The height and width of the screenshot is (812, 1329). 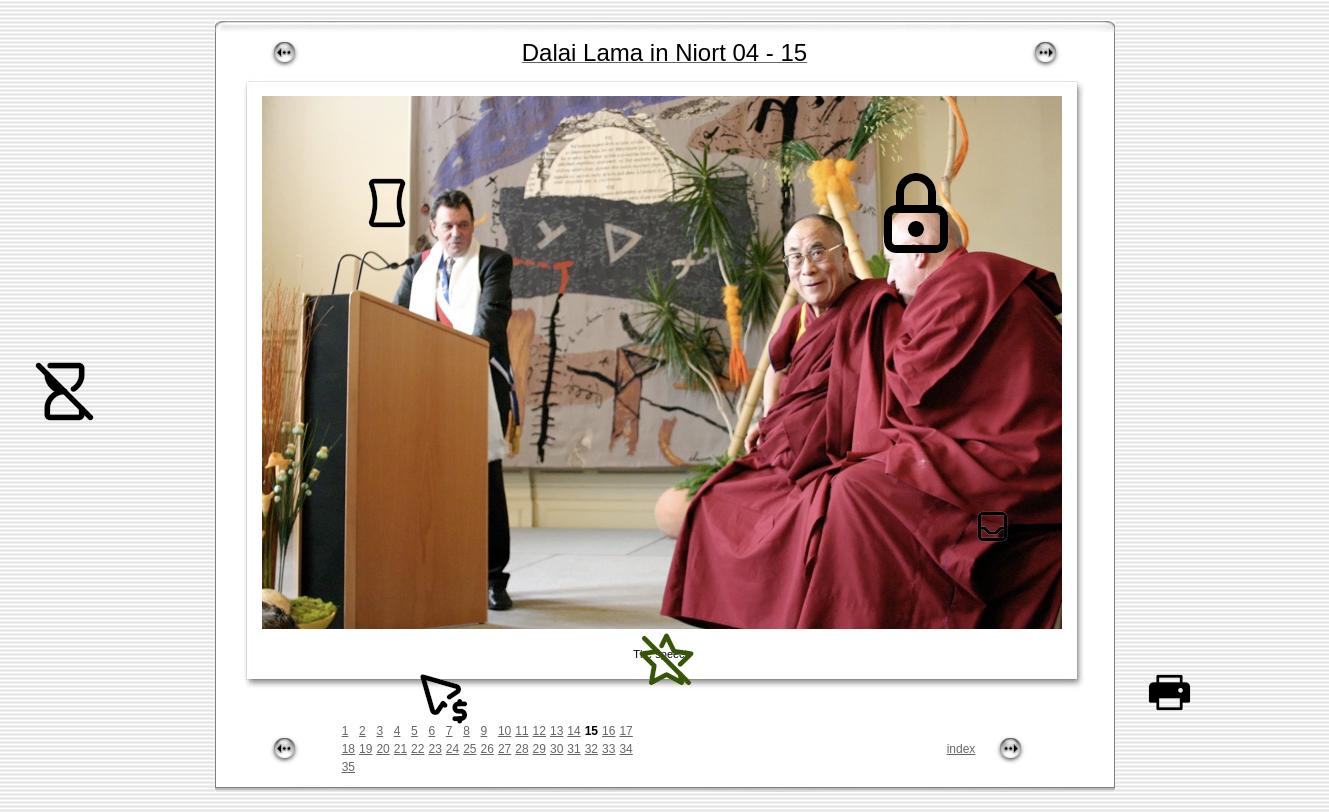 What do you see at coordinates (916, 213) in the screenshot?
I see `lock or secure this item` at bounding box center [916, 213].